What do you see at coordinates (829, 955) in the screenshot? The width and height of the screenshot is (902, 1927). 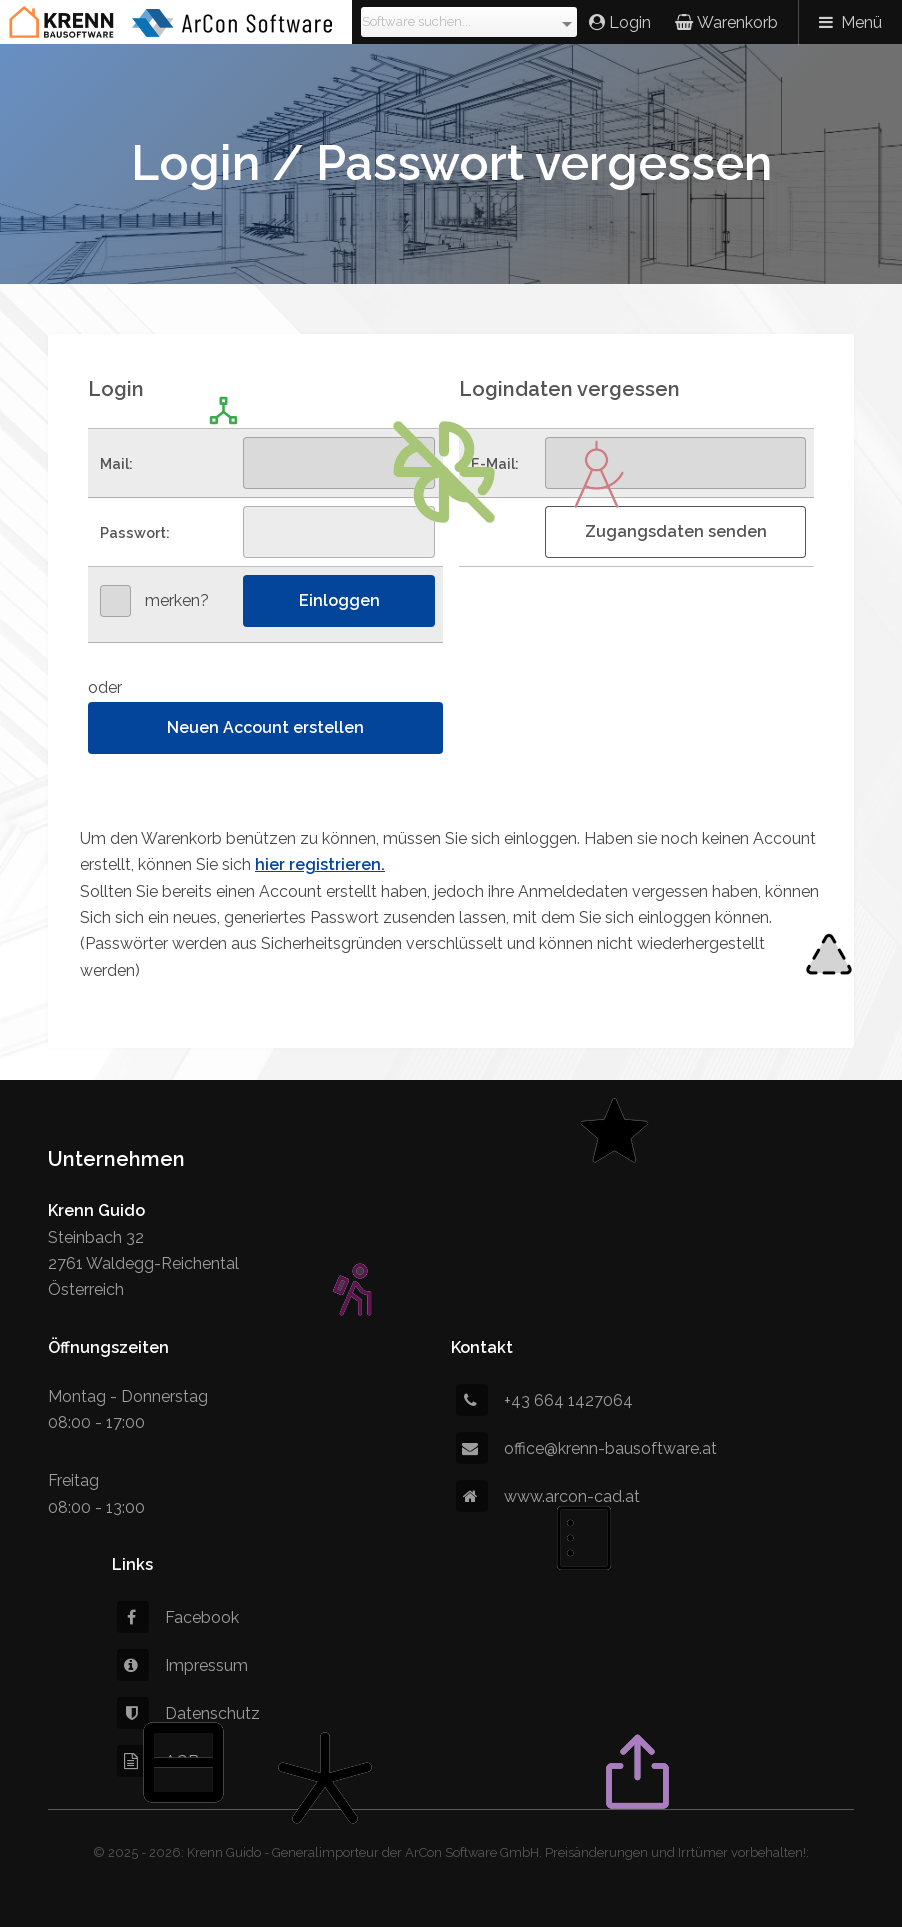 I see `indicates a draft or incomplete state` at bounding box center [829, 955].